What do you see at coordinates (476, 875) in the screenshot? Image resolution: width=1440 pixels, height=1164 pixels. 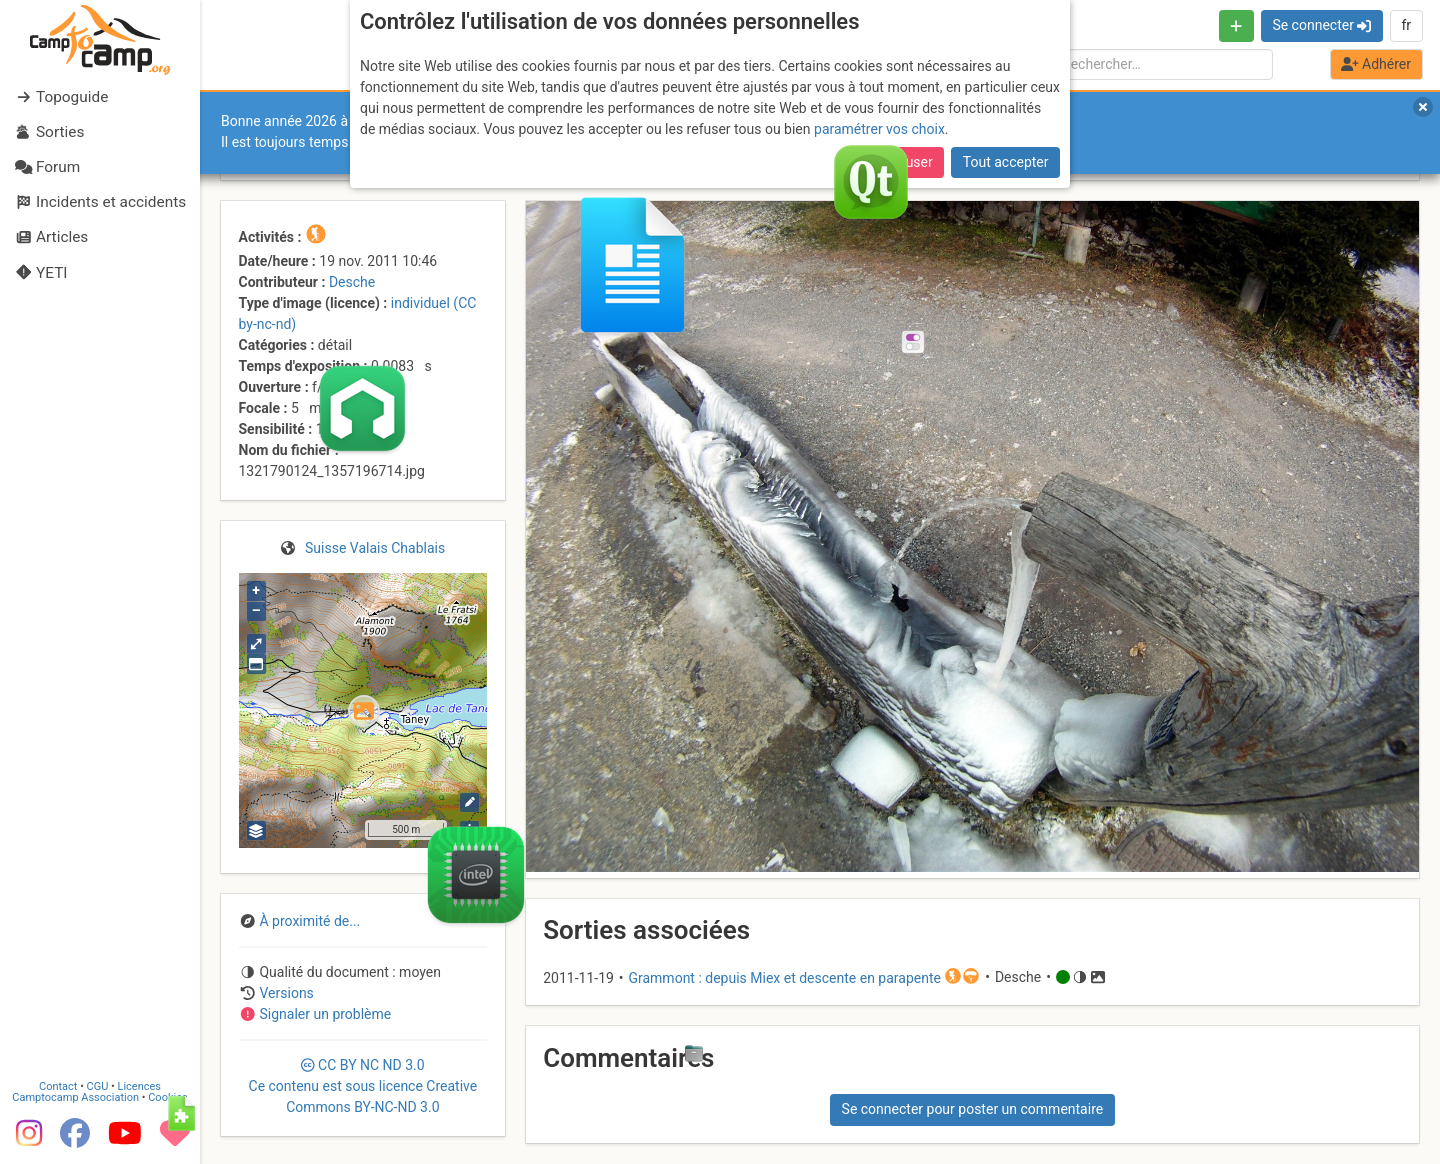 I see `open hardware information utility` at bounding box center [476, 875].